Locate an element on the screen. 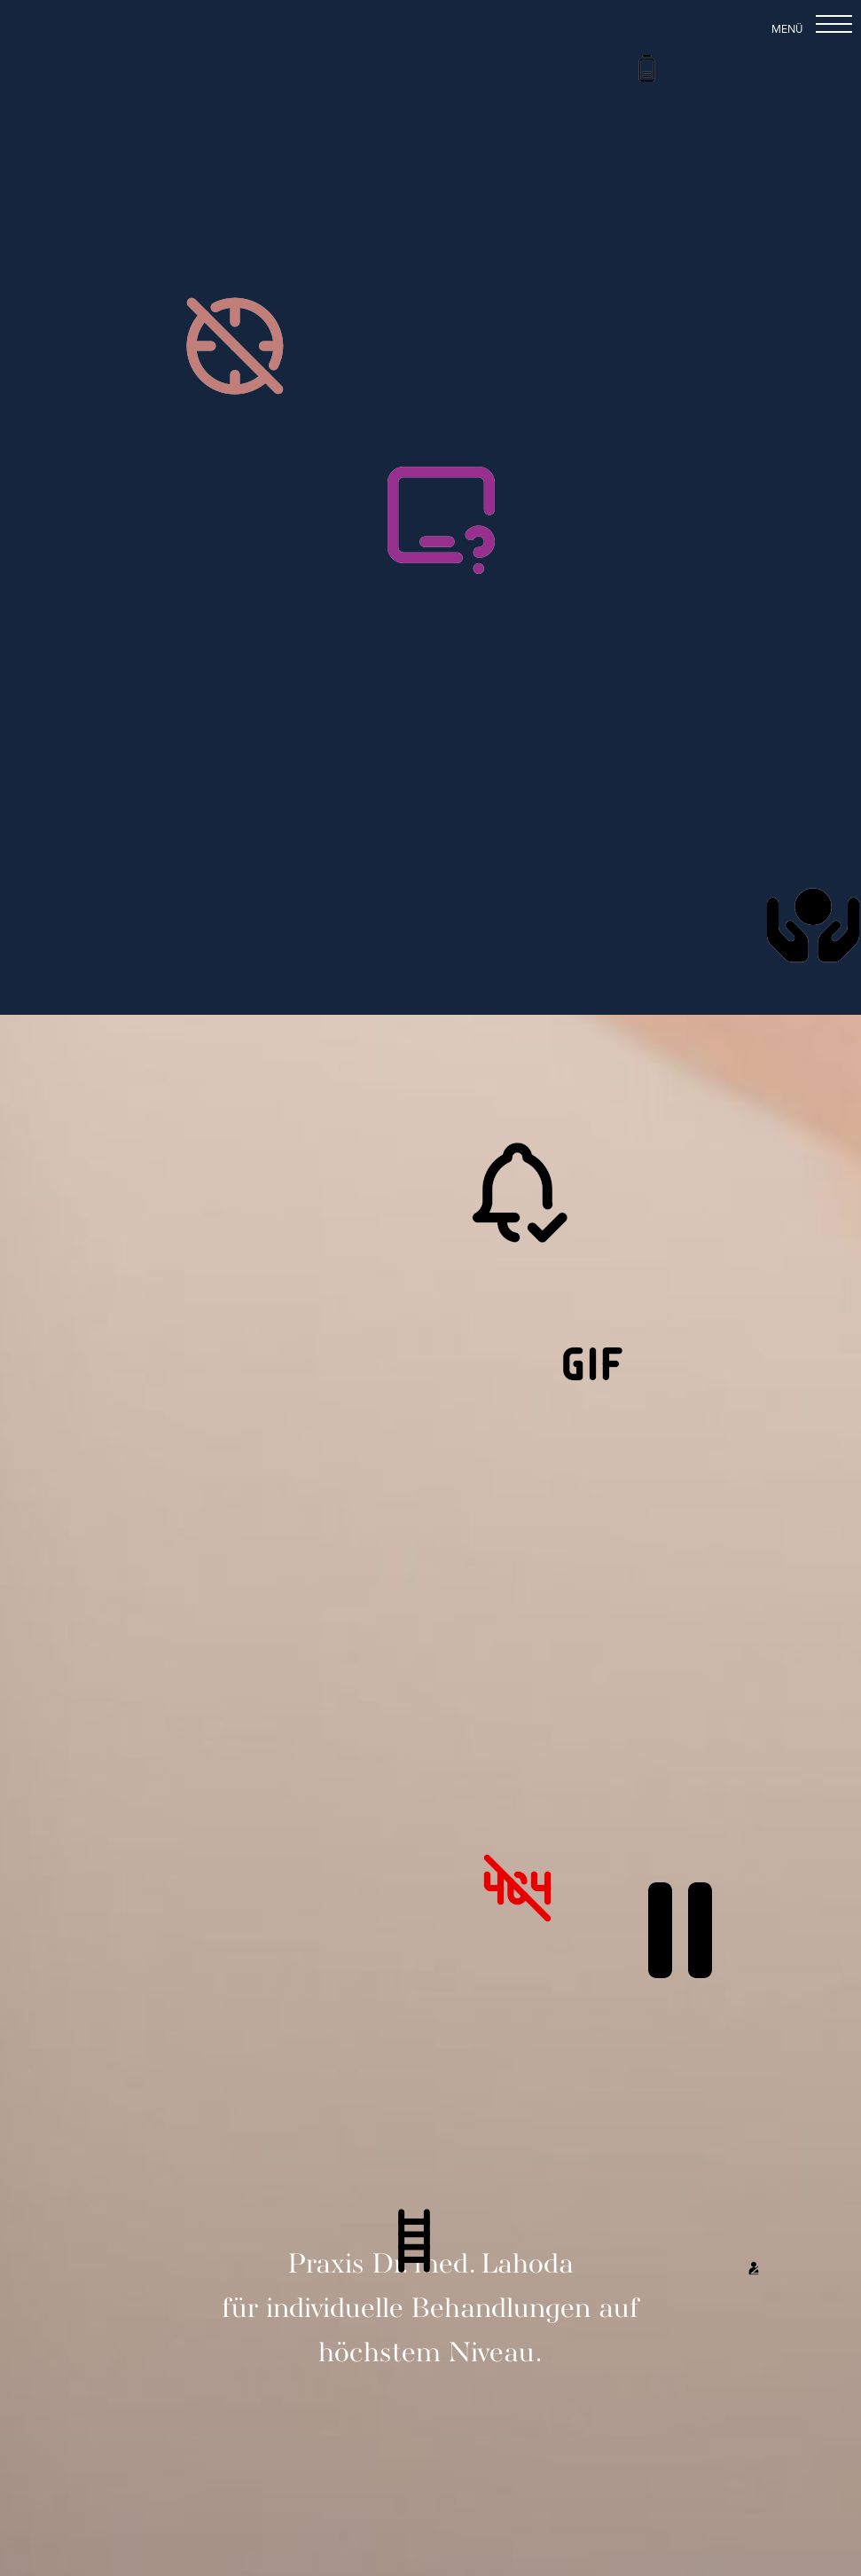 This screenshot has width=861, height=2576. disable viewfinder or camera focus is located at coordinates (235, 346).